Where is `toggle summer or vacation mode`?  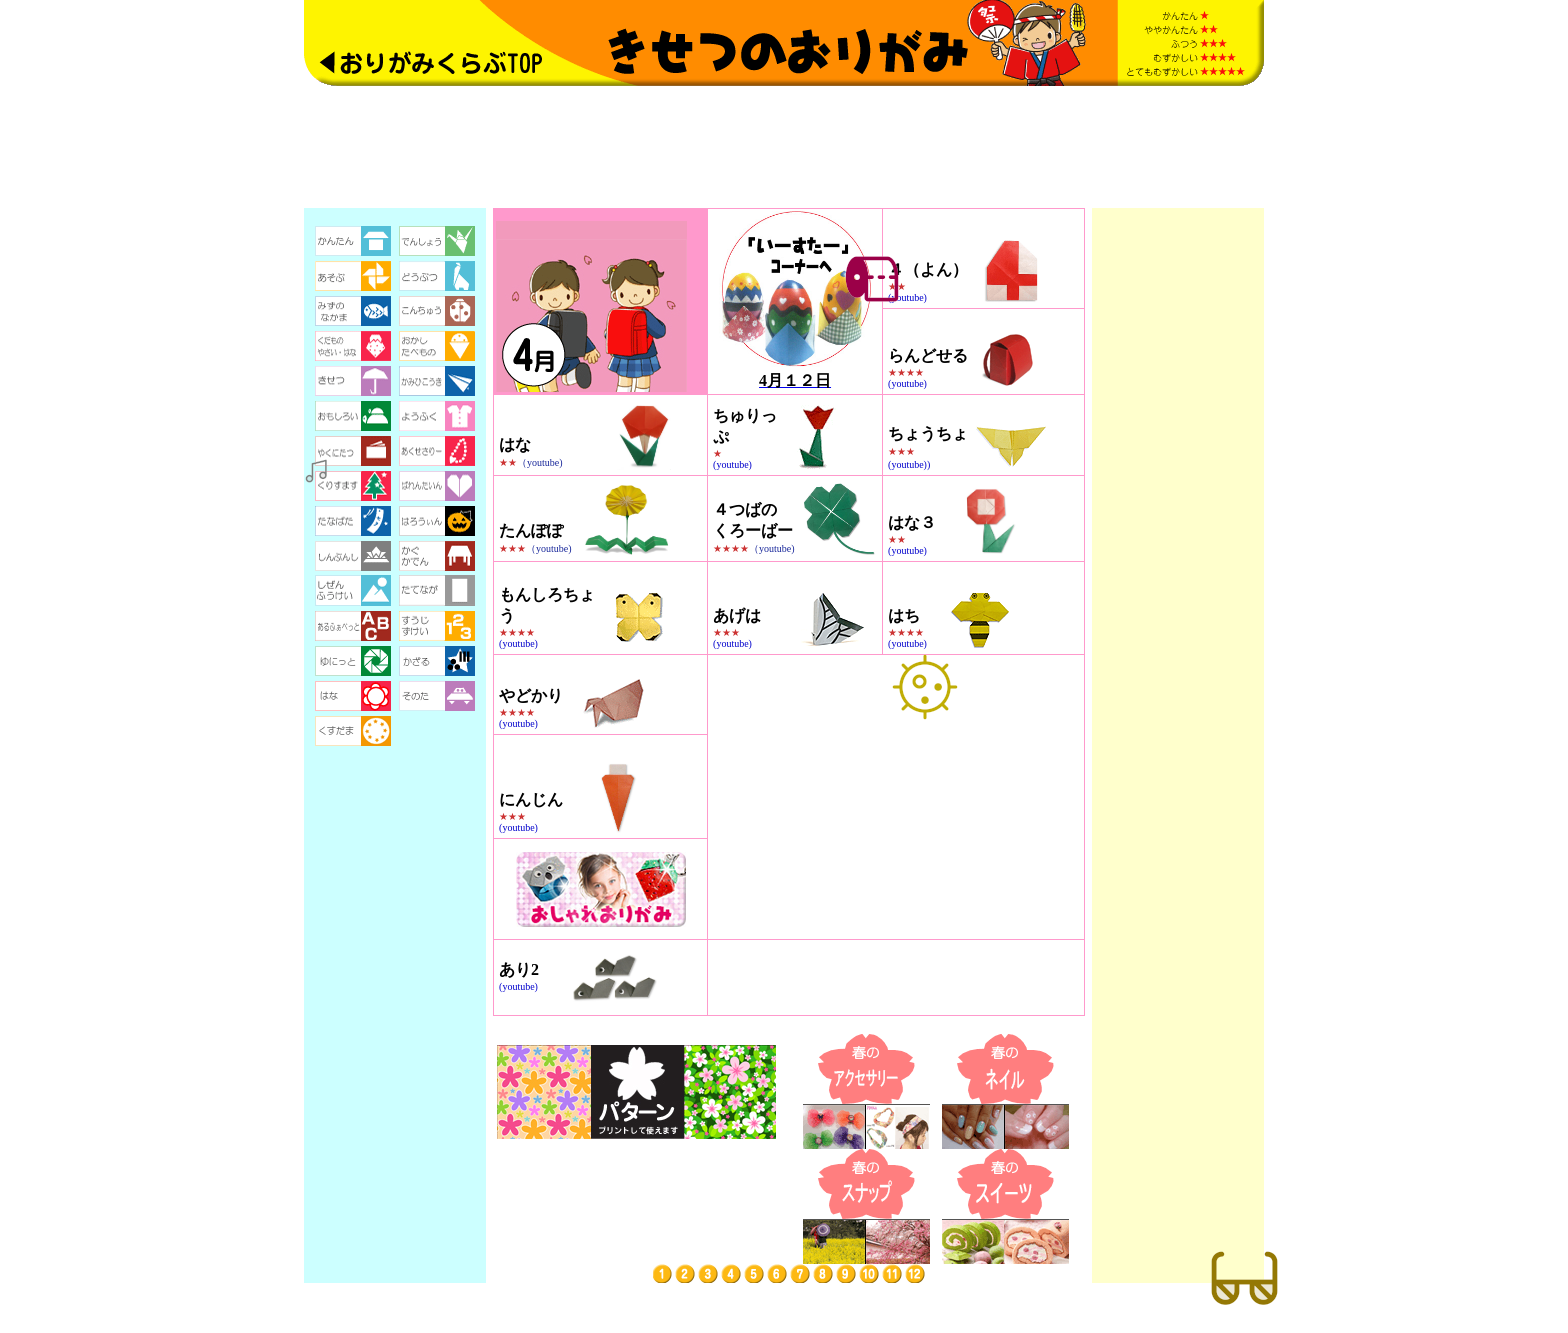
toggle summer or vacation mode is located at coordinates (1244, 1279).